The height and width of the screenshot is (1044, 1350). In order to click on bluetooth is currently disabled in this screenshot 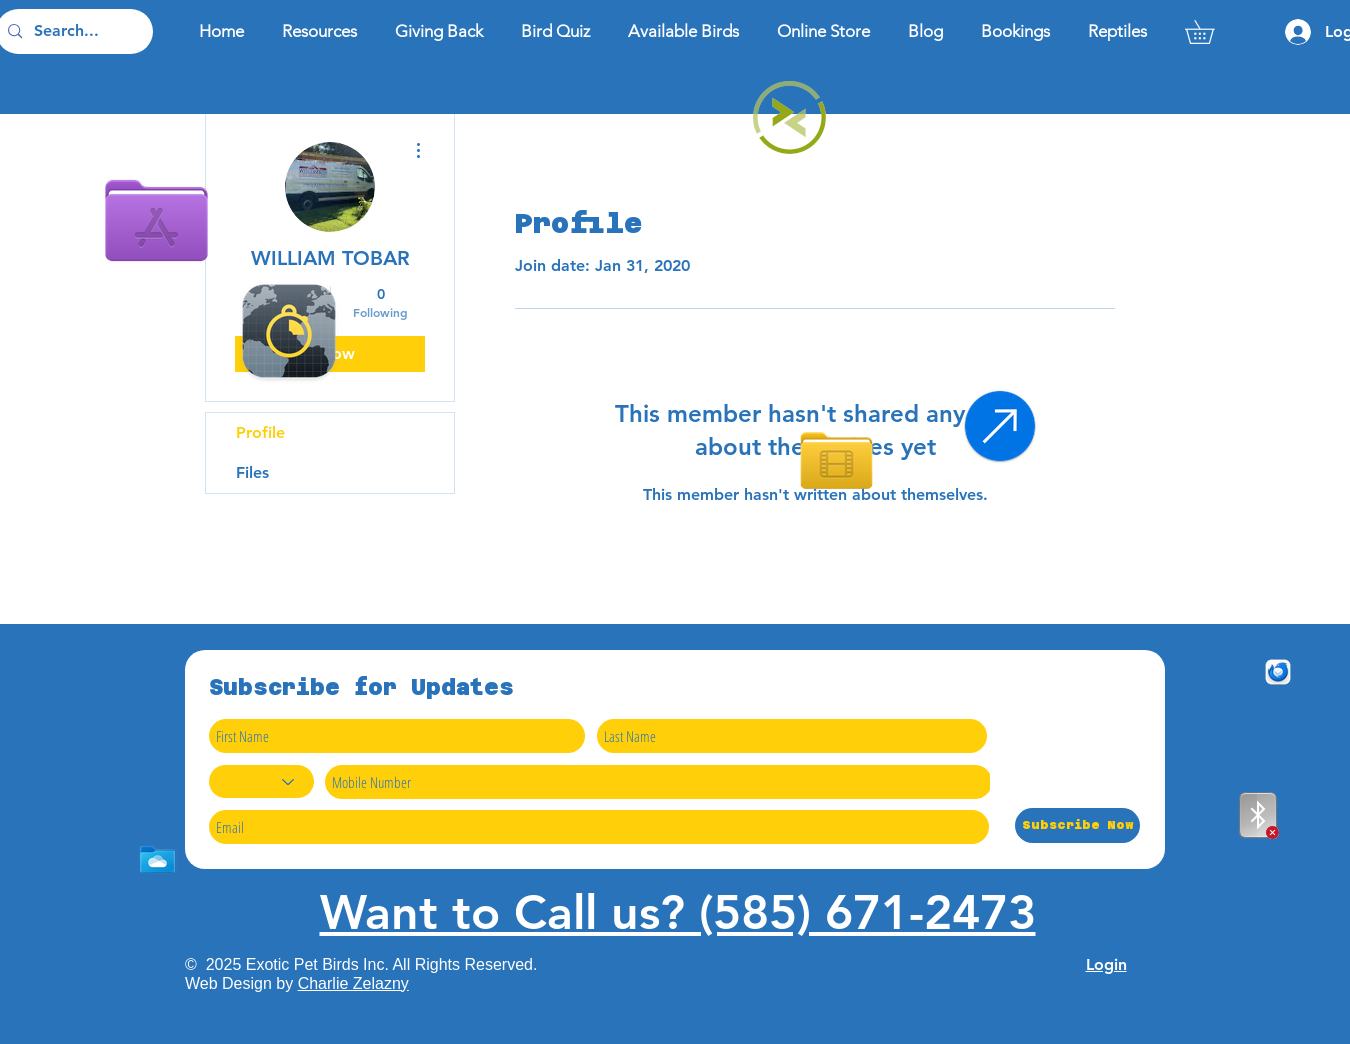, I will do `click(1258, 815)`.